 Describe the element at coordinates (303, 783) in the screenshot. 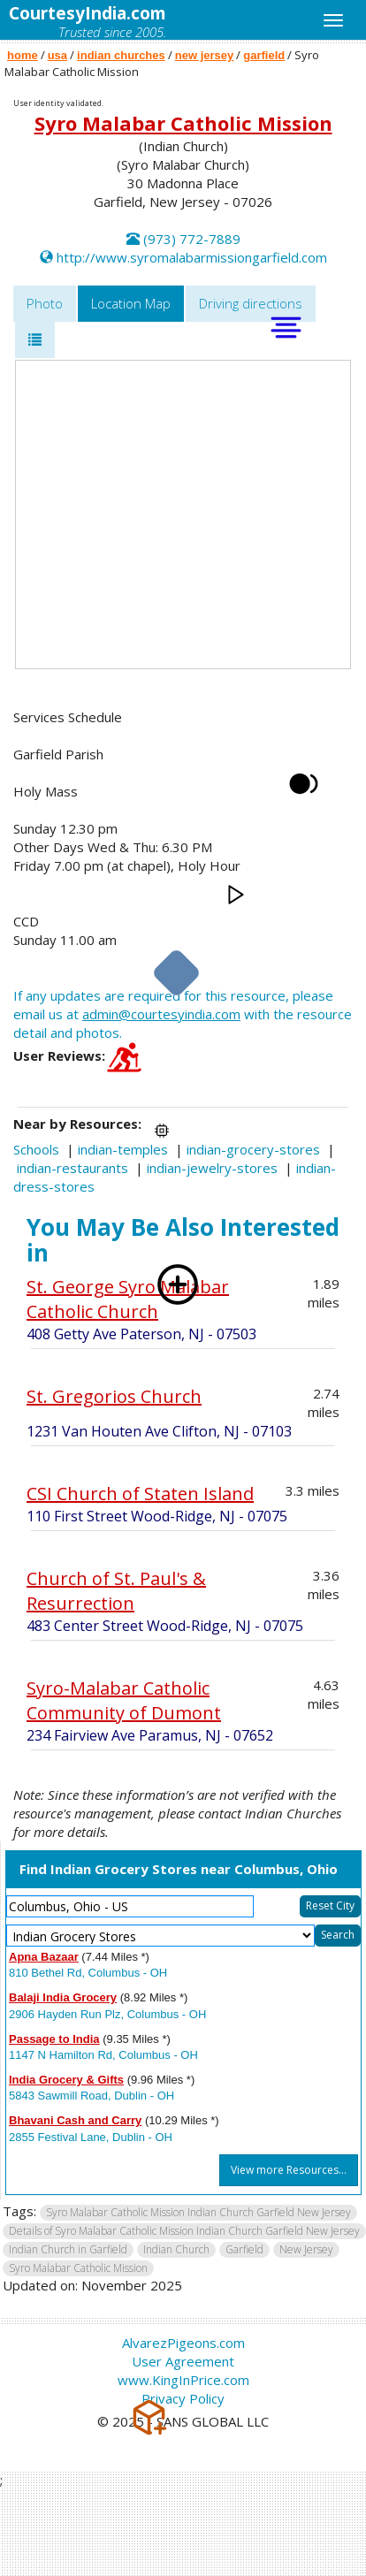

I see `indicates active recording or live broadcast` at that location.